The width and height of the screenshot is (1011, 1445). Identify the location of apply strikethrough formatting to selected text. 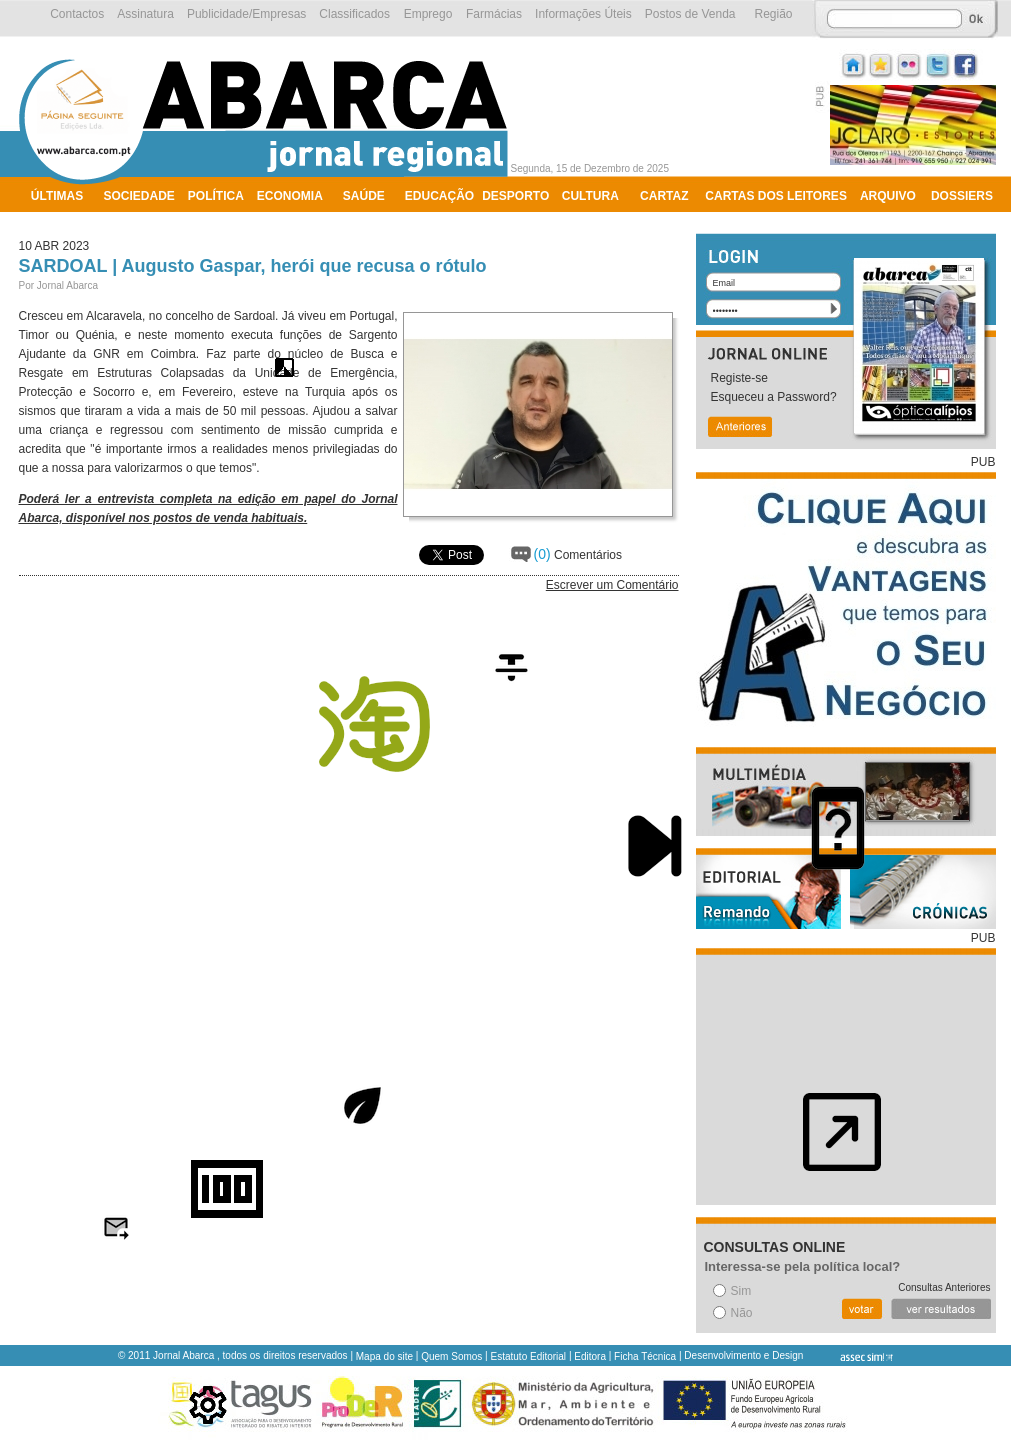
(511, 668).